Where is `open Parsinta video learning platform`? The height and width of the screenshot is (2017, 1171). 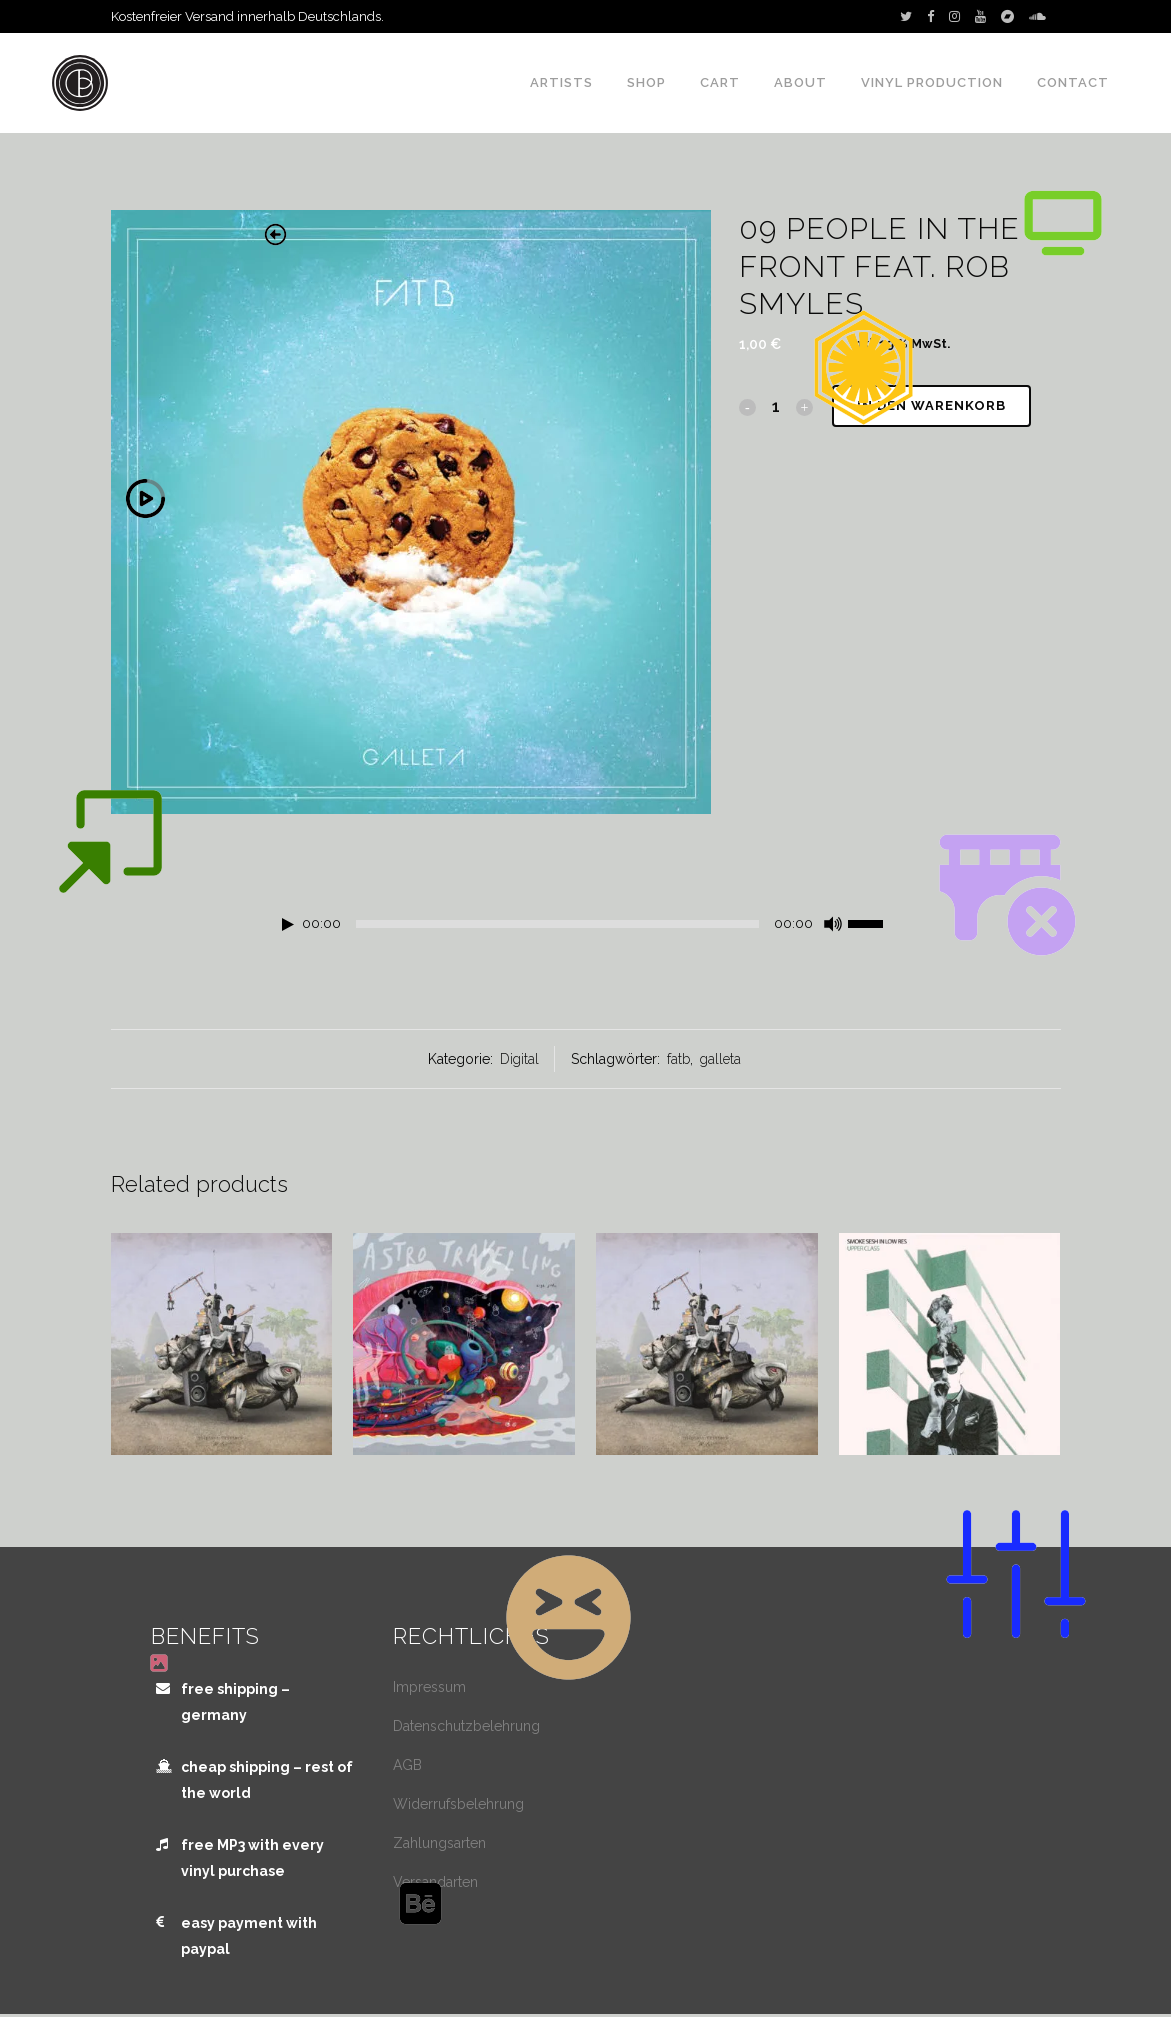
open Parsinta video learning platform is located at coordinates (145, 498).